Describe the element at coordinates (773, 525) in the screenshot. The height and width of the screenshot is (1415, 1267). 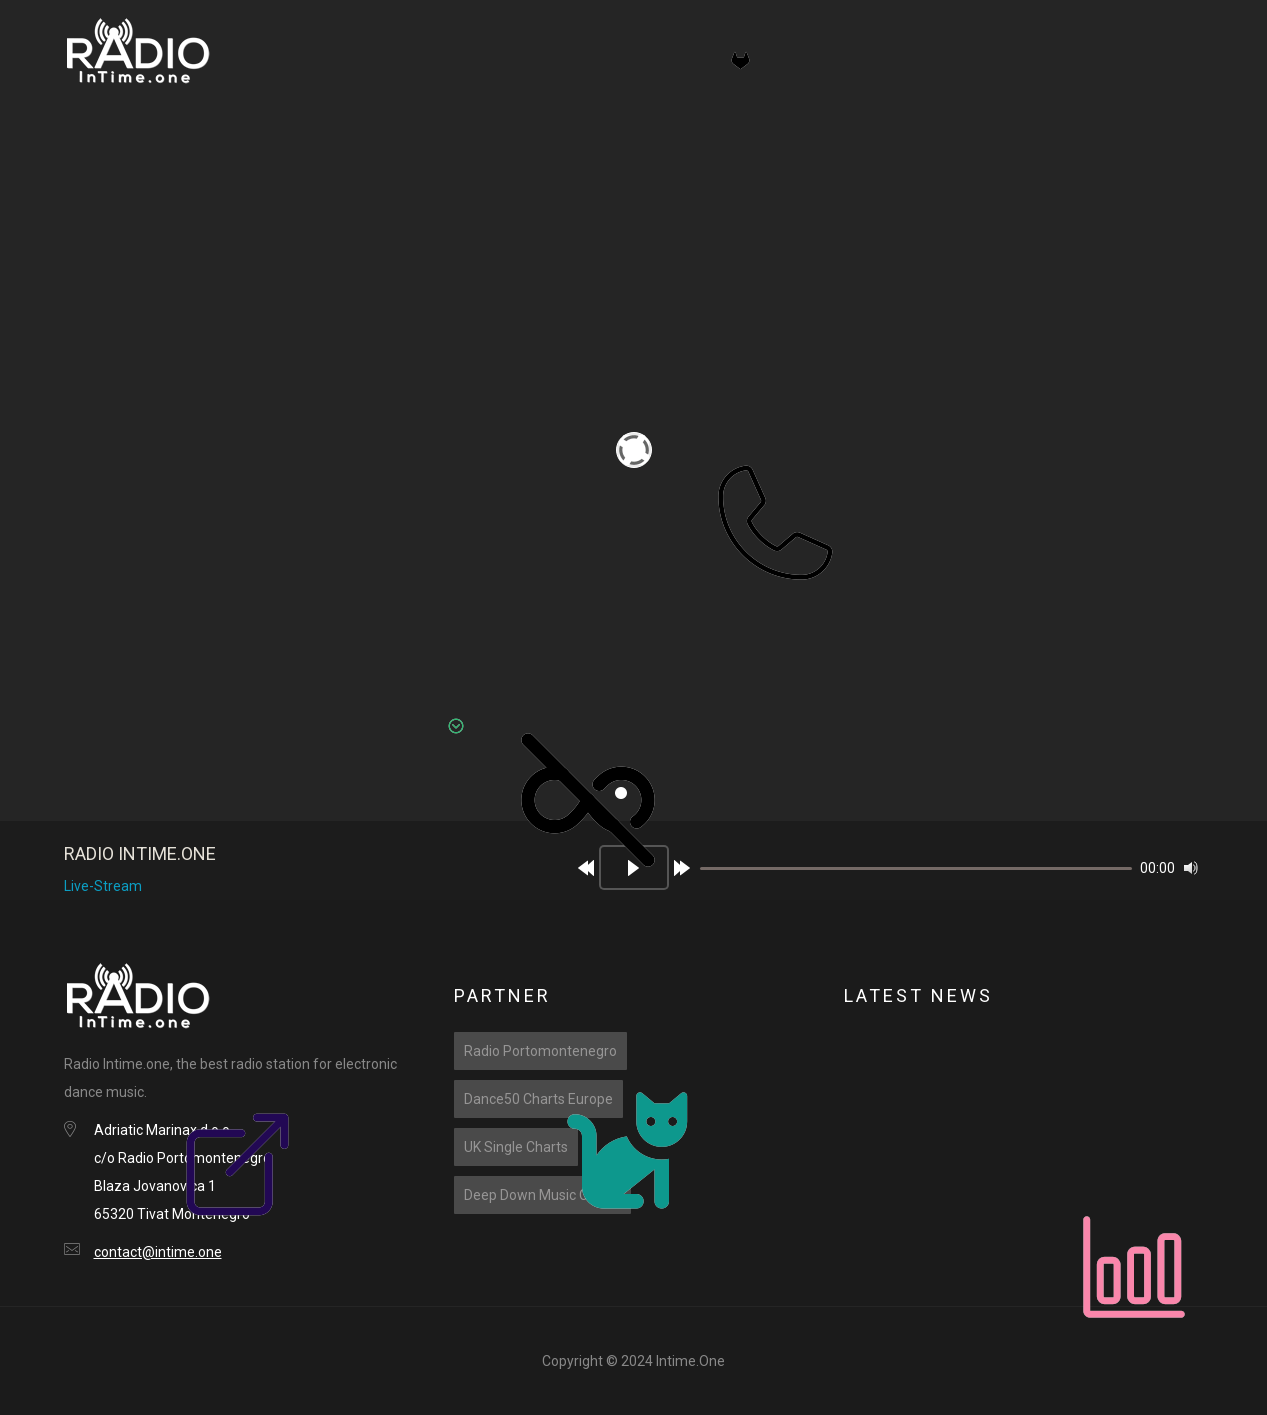
I see `make a phone call` at that location.